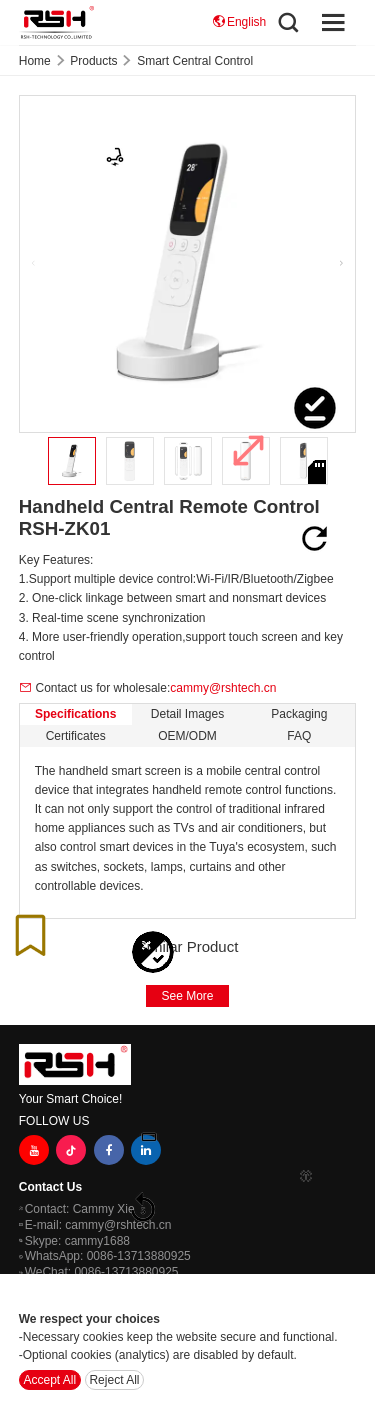 The width and height of the screenshot is (375, 1427). What do you see at coordinates (315, 408) in the screenshot?
I see `indicates content is available offline` at bounding box center [315, 408].